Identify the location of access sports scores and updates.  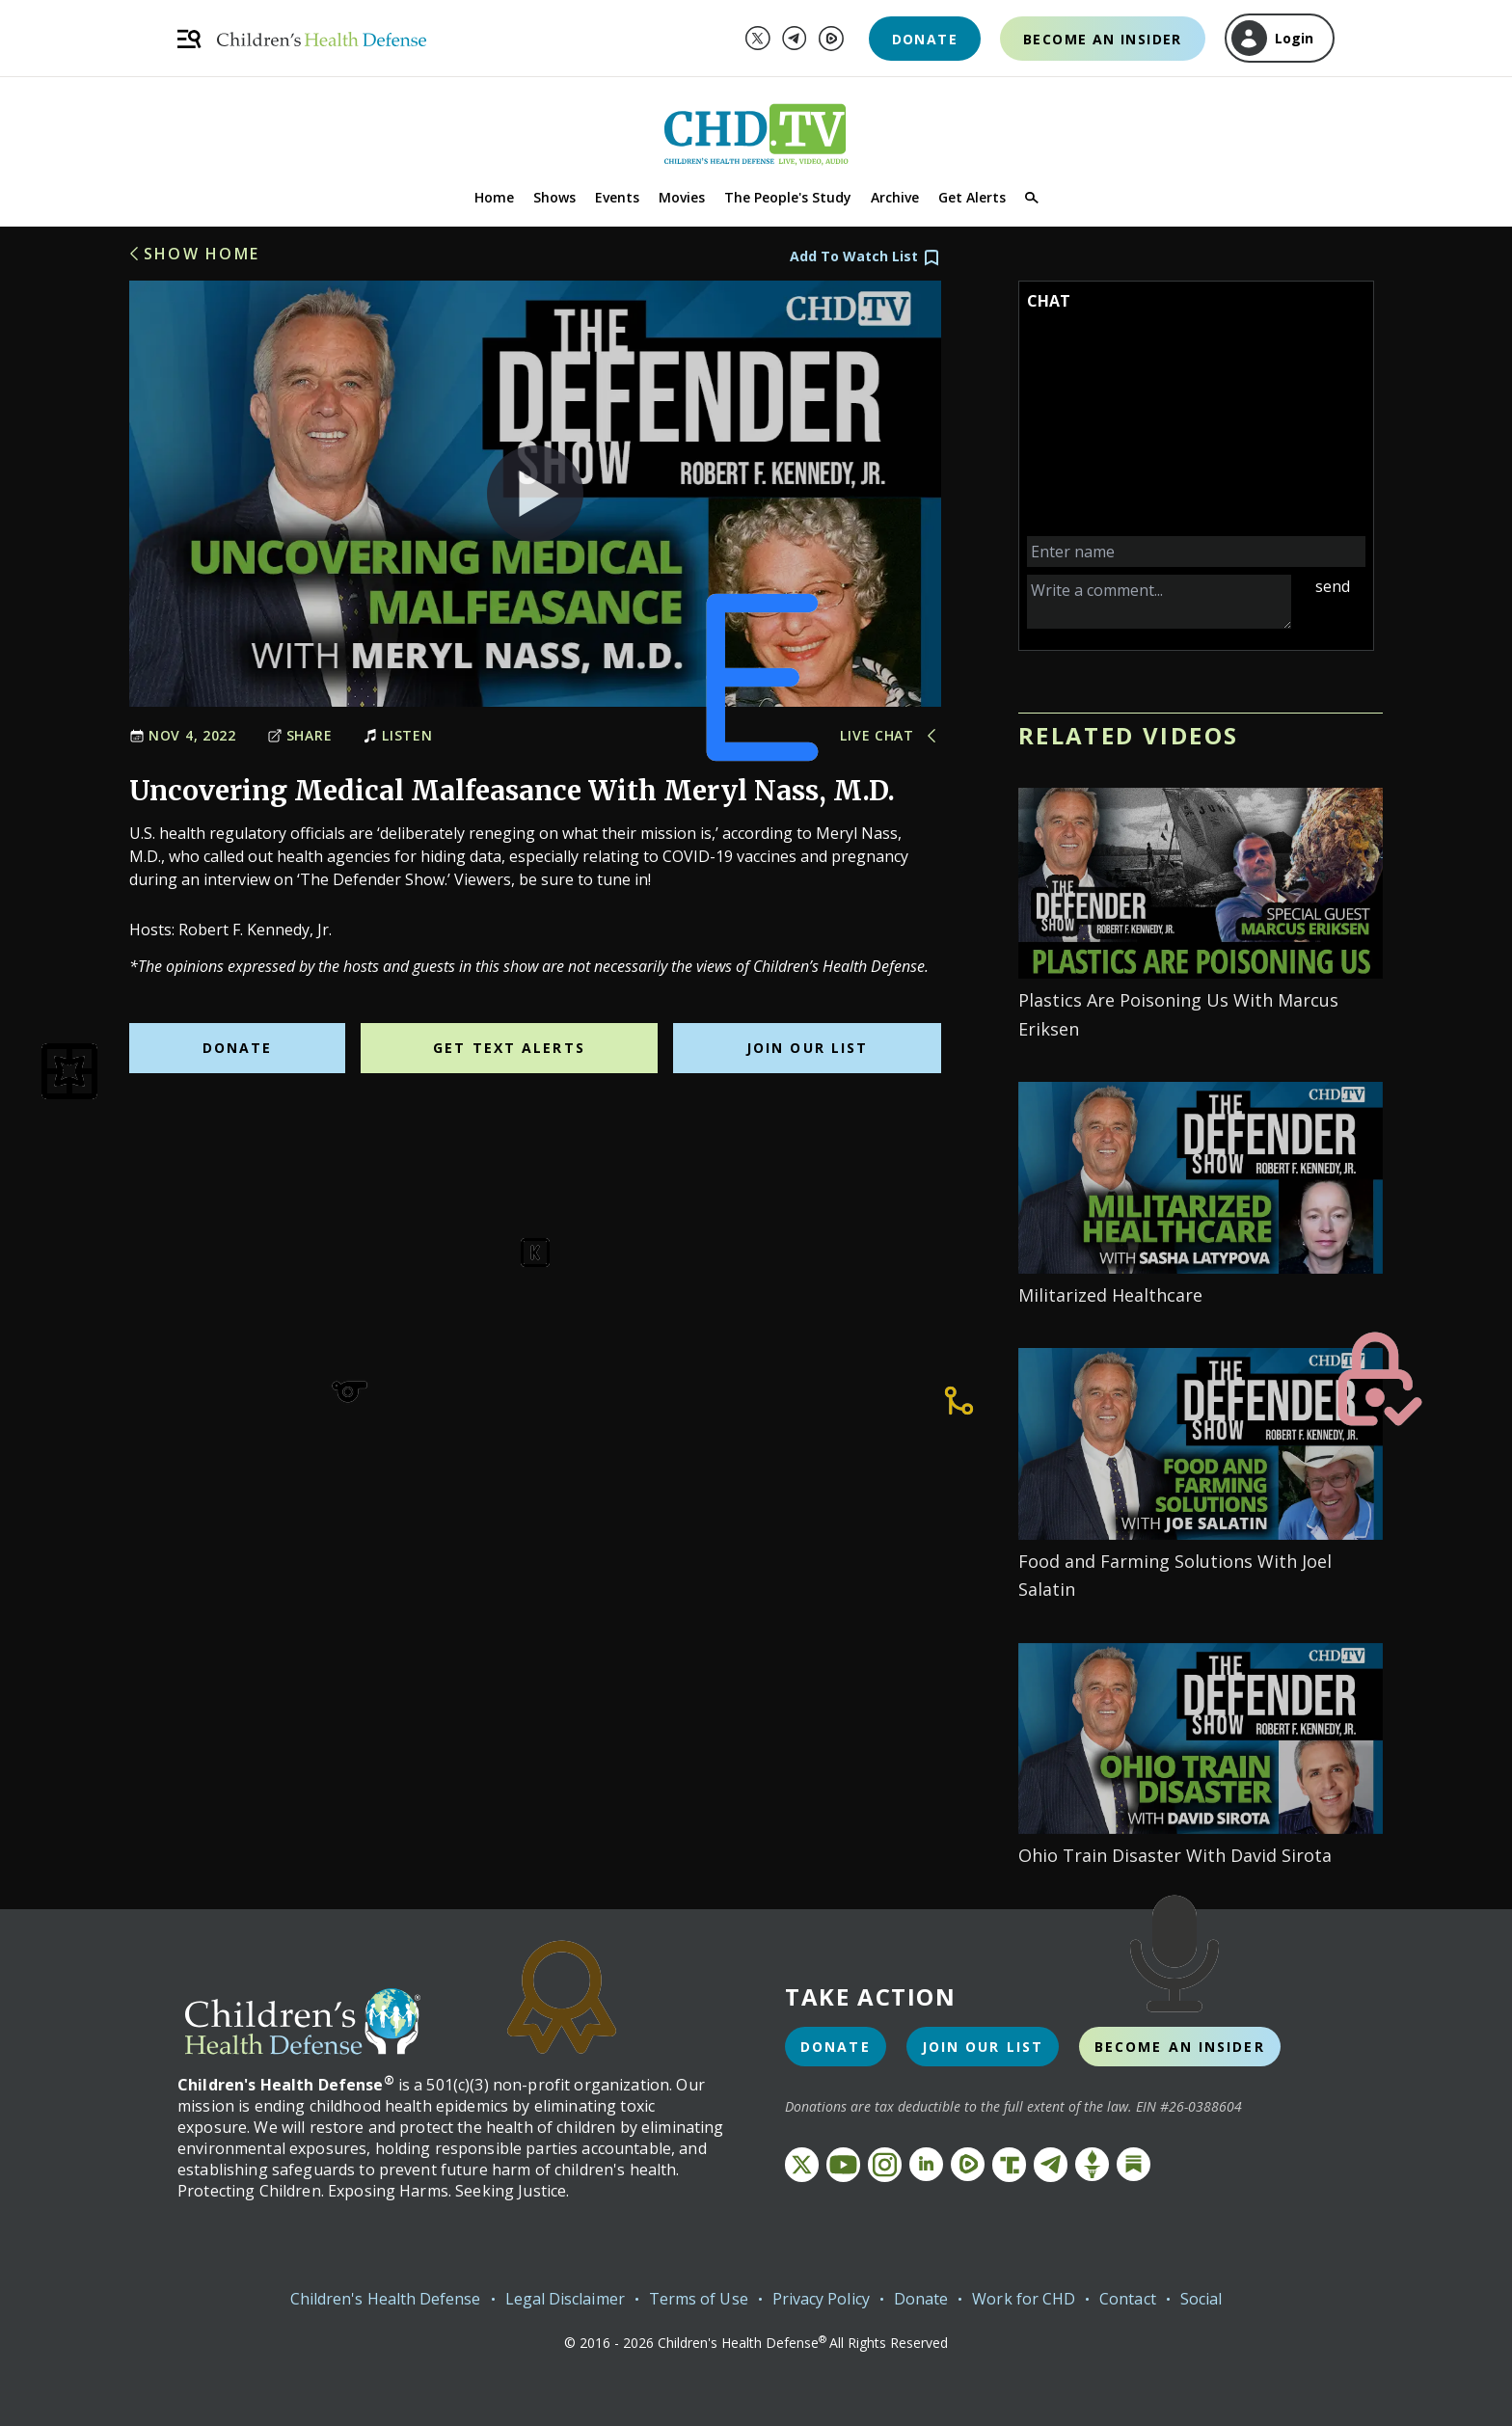
(349, 1391).